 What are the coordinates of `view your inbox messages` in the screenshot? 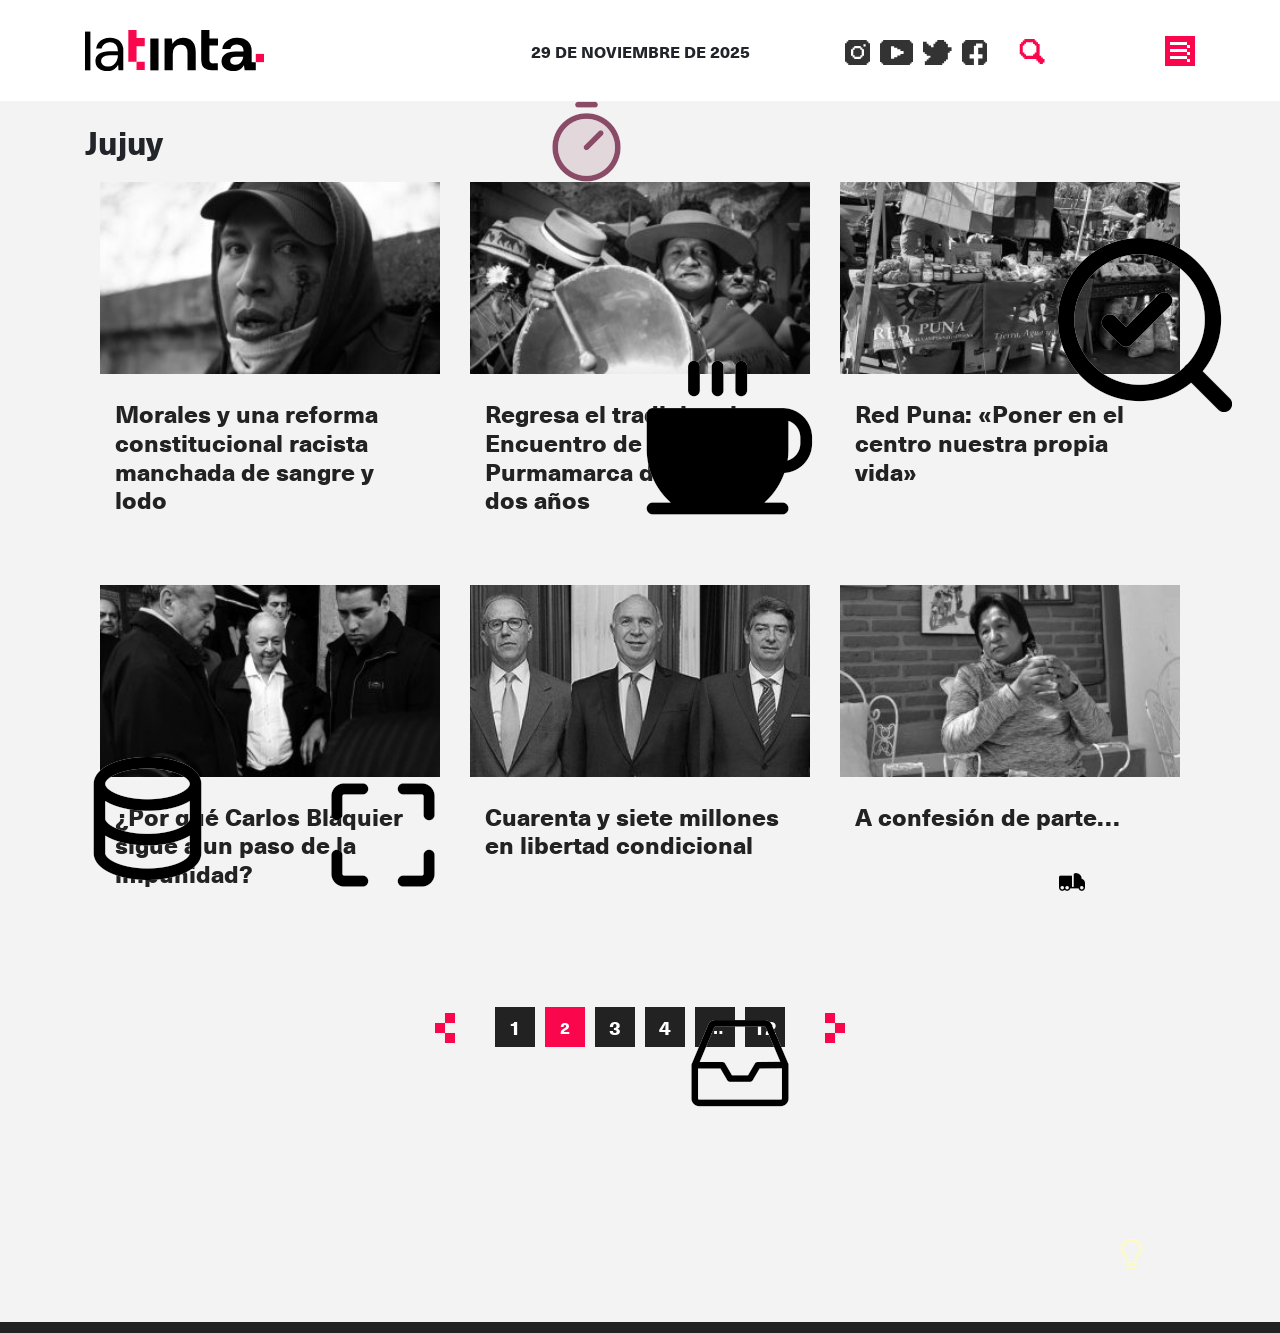 It's located at (740, 1062).